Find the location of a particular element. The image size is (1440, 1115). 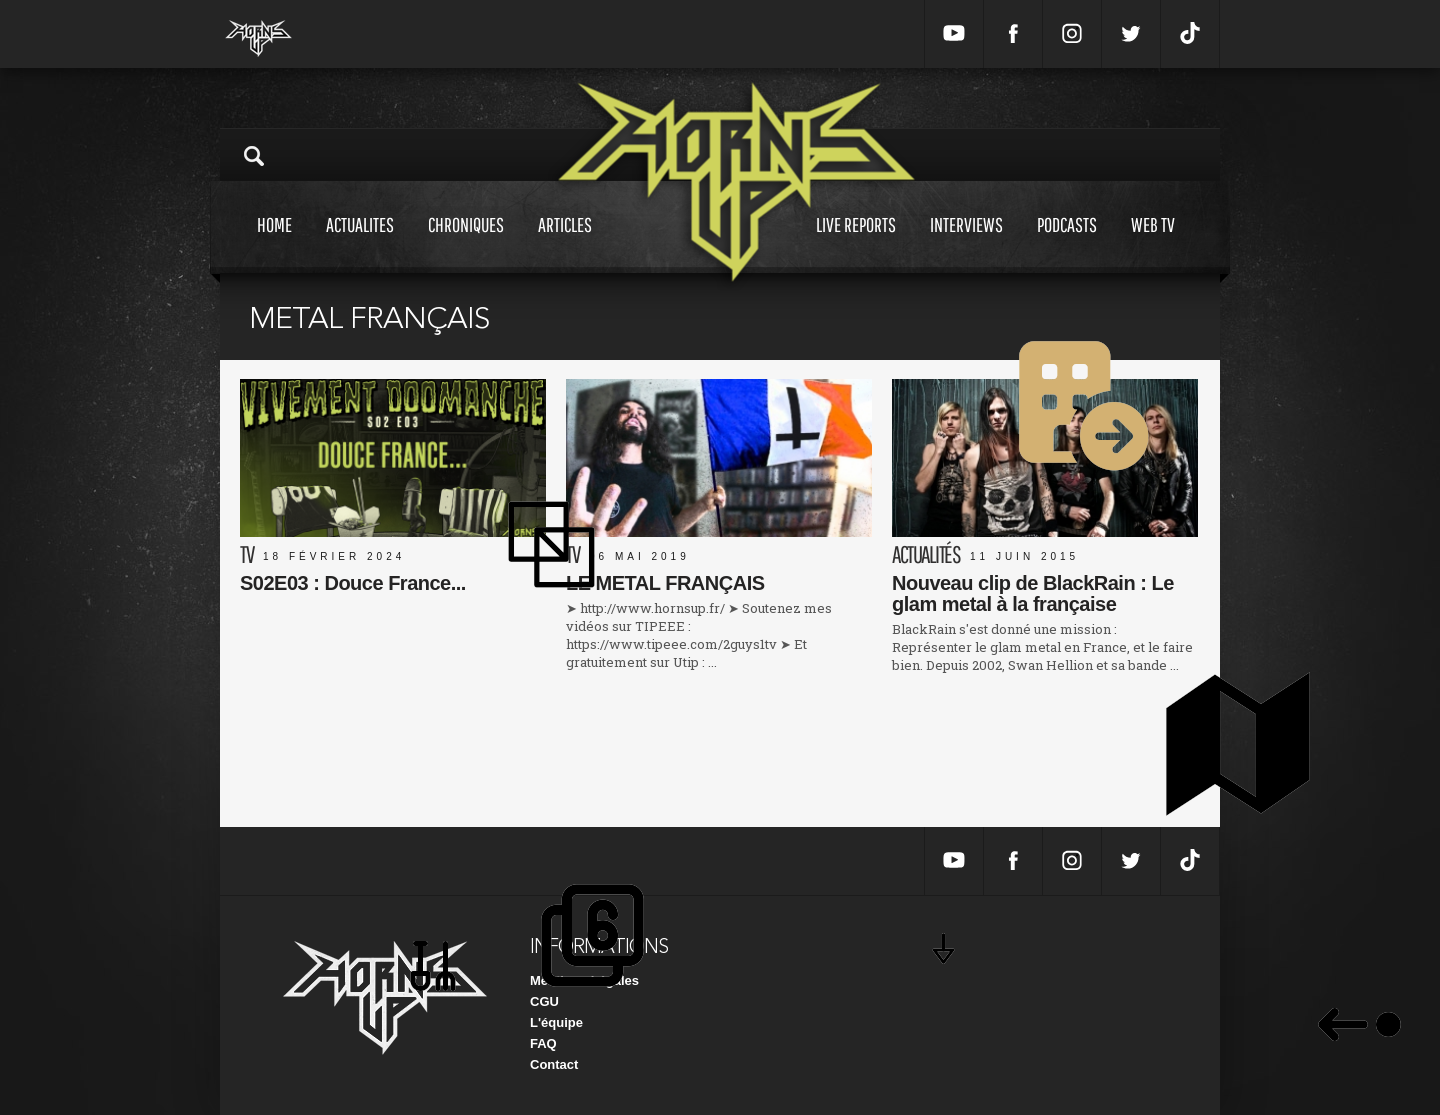

merge or intersect selected layers is located at coordinates (551, 544).